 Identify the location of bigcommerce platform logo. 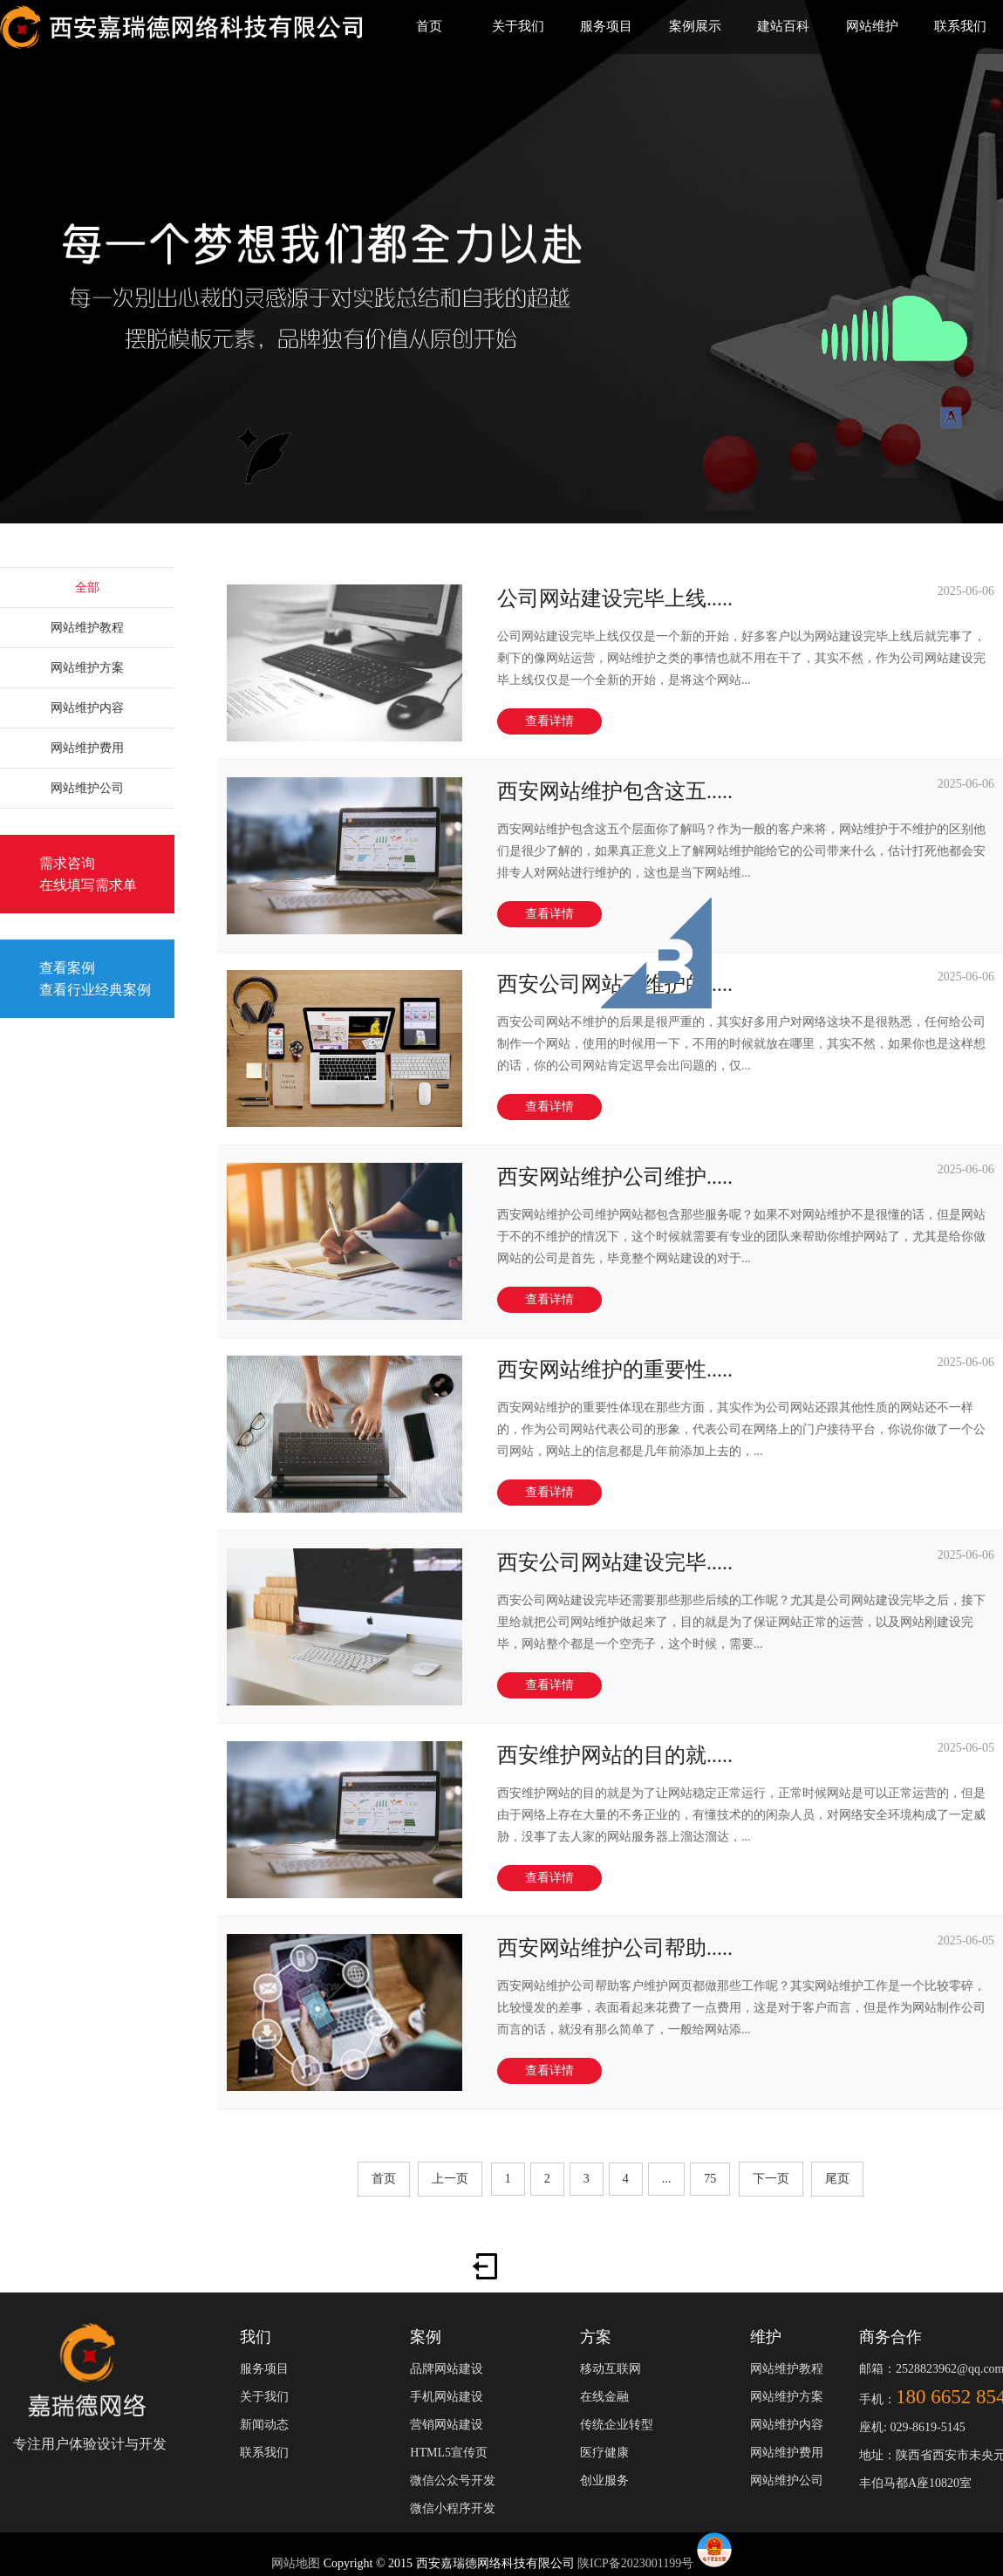
(656, 953).